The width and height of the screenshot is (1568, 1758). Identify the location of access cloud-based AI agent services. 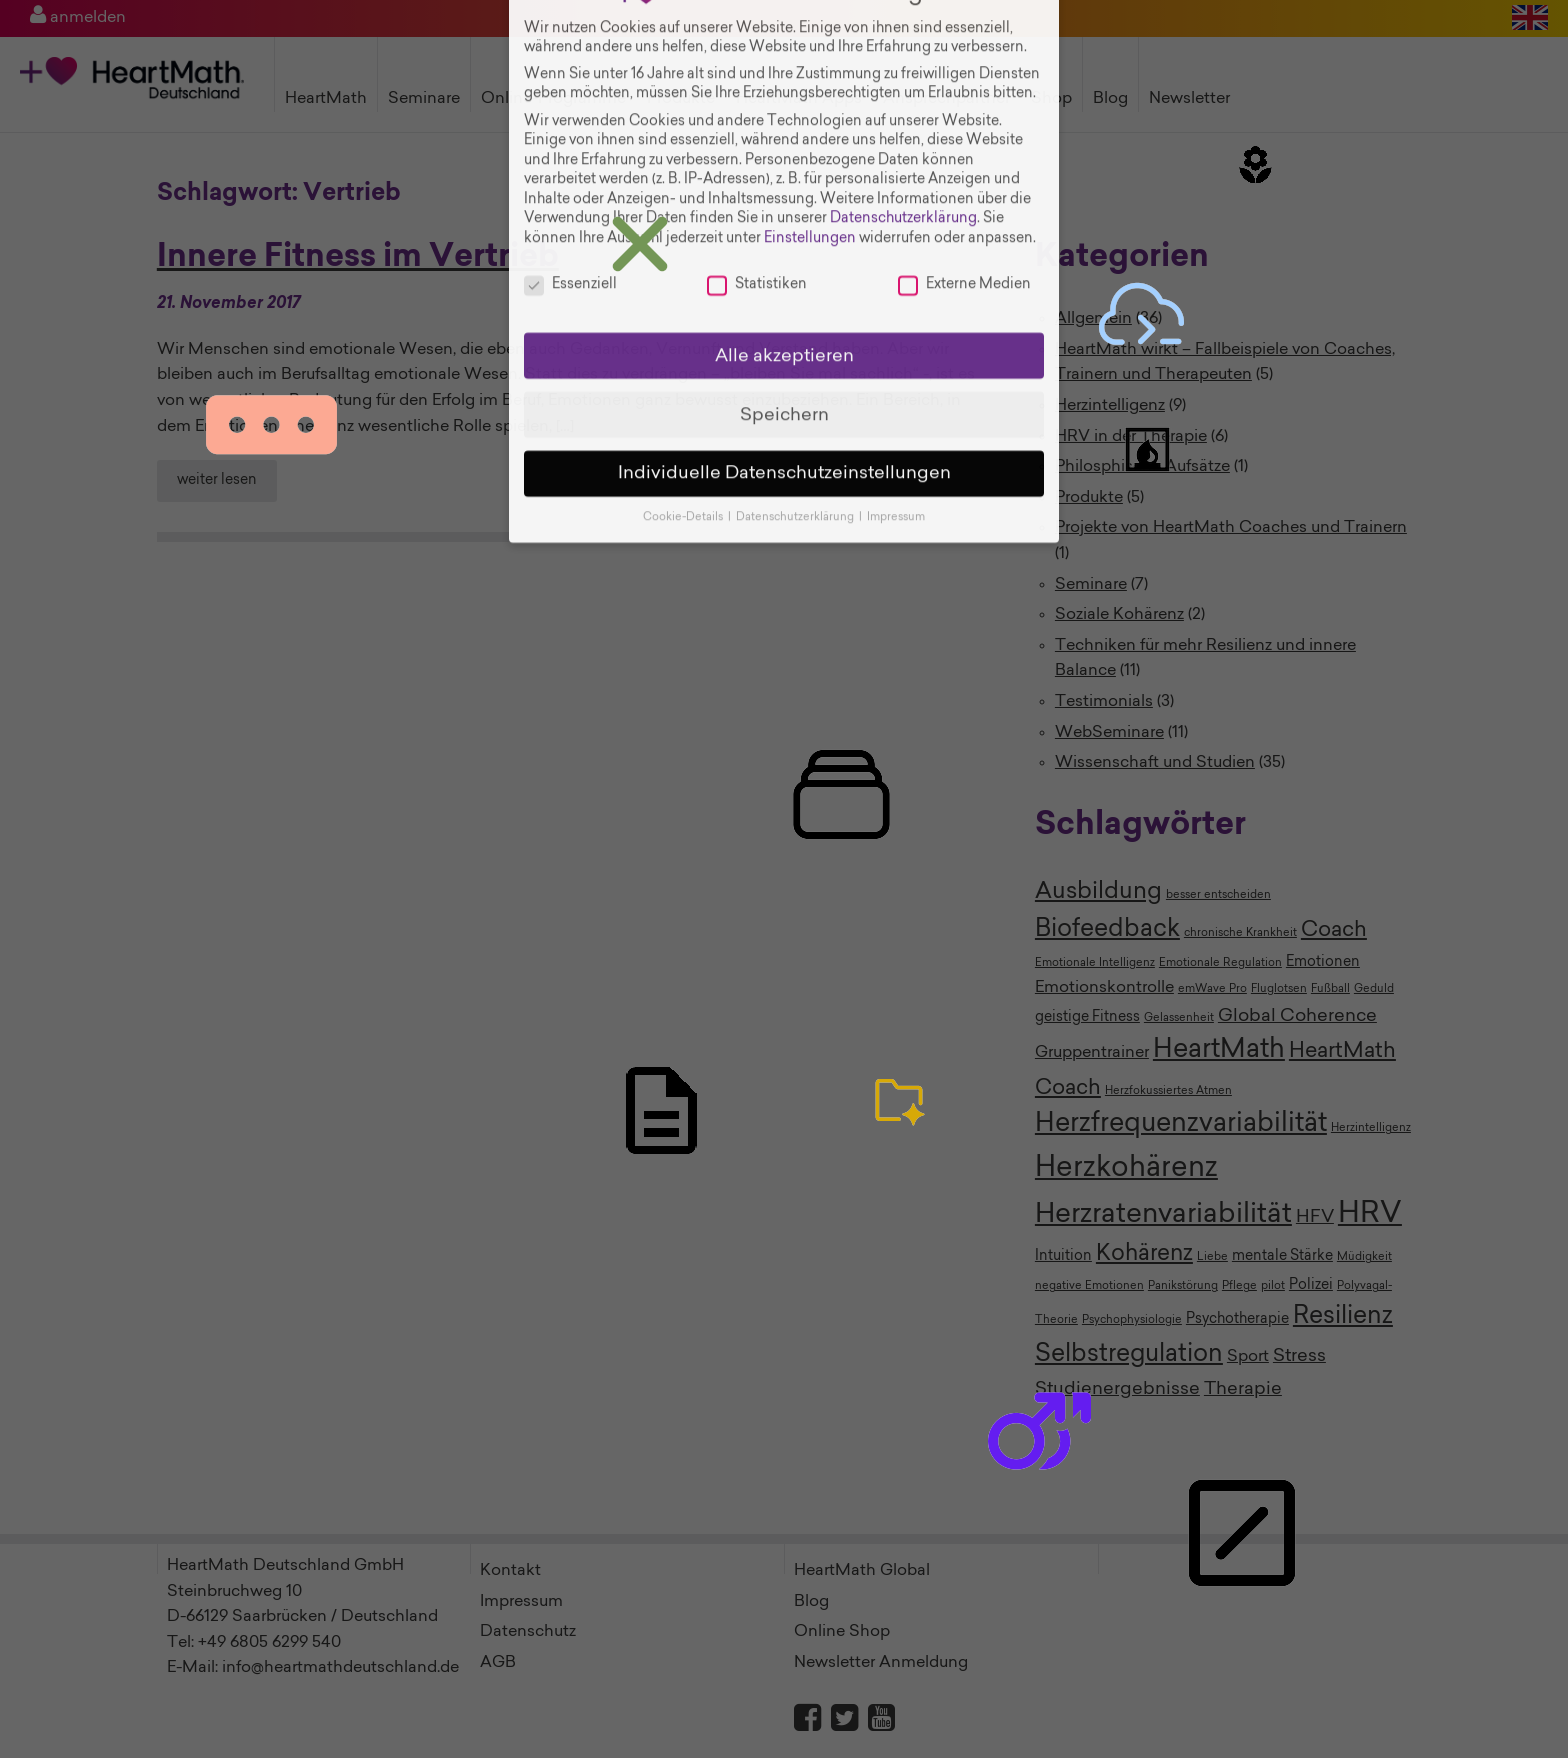
(1141, 316).